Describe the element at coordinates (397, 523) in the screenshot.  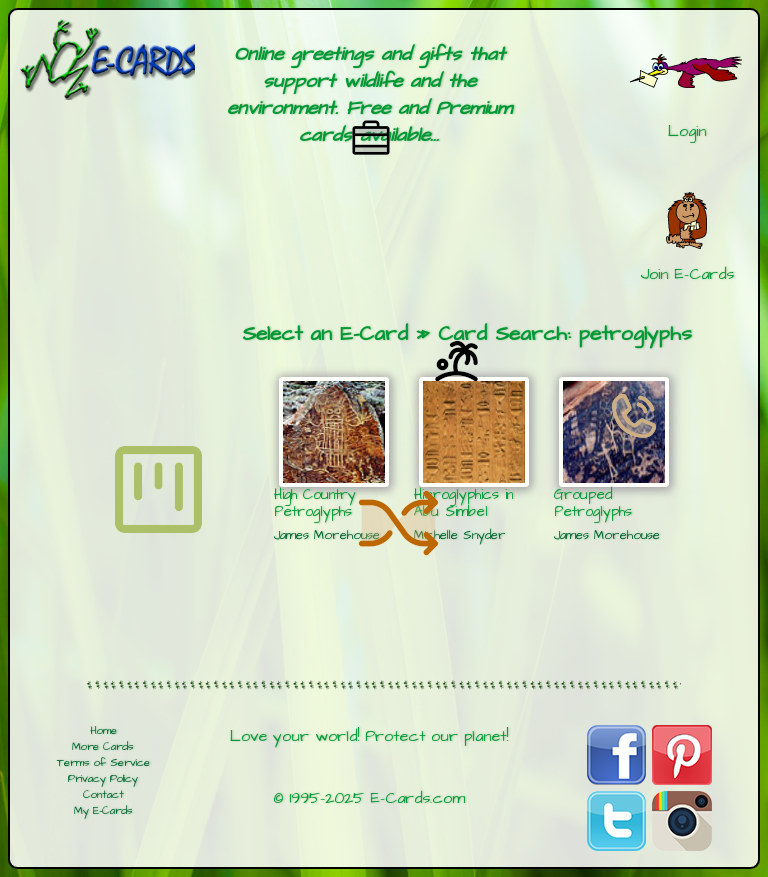
I see `shuffle playlist or queue order` at that location.